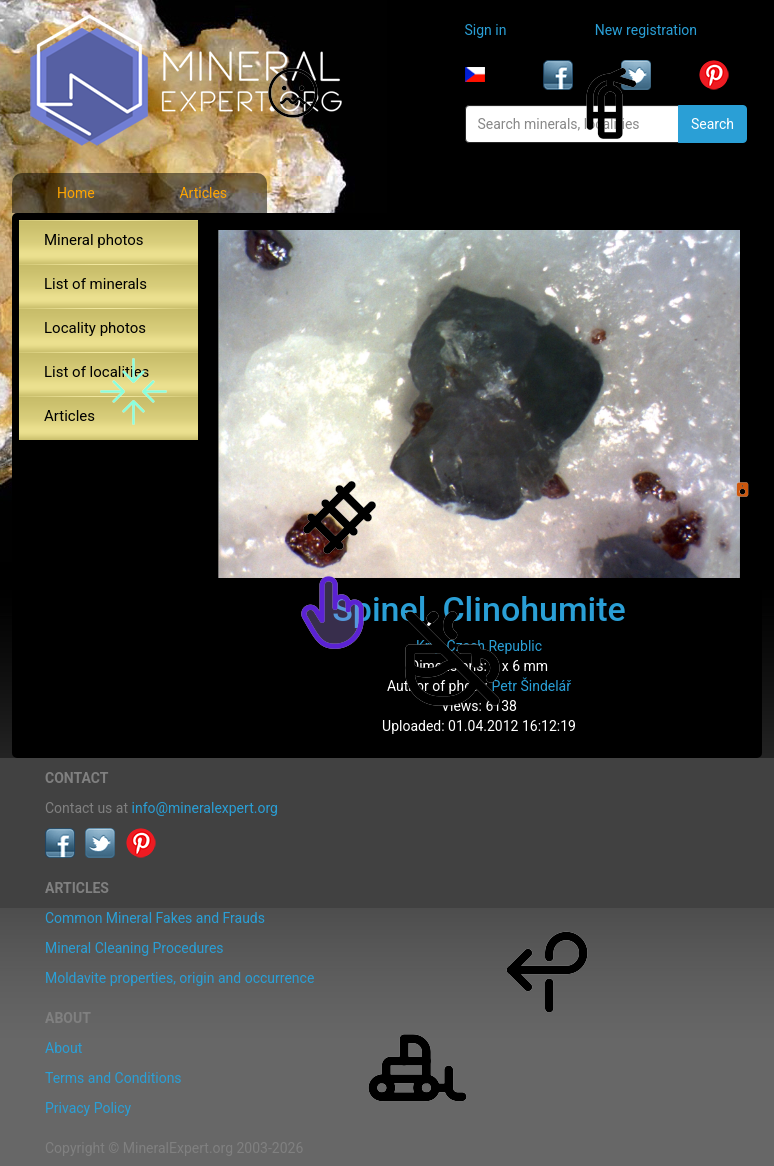 The height and width of the screenshot is (1166, 774). What do you see at coordinates (133, 391) in the screenshot?
I see `collapse or minimize content from all sides` at bounding box center [133, 391].